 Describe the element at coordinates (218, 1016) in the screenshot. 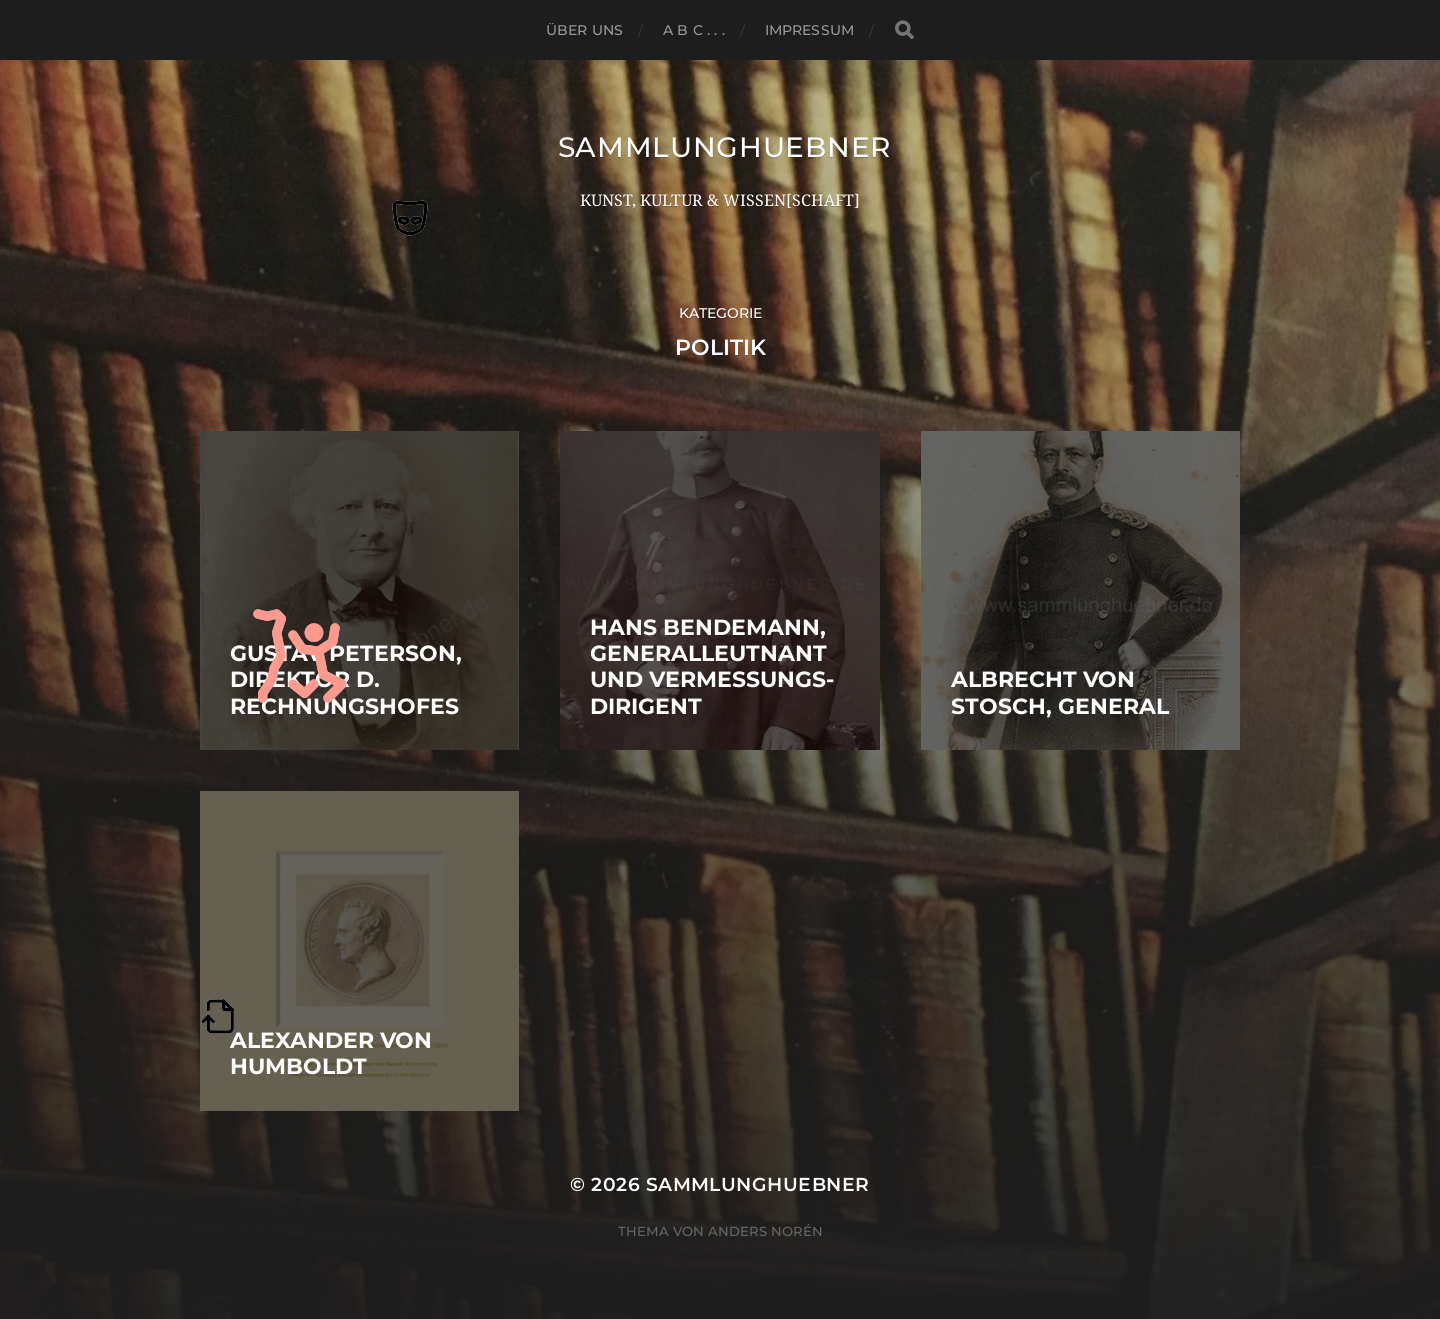

I see `upload a file` at that location.